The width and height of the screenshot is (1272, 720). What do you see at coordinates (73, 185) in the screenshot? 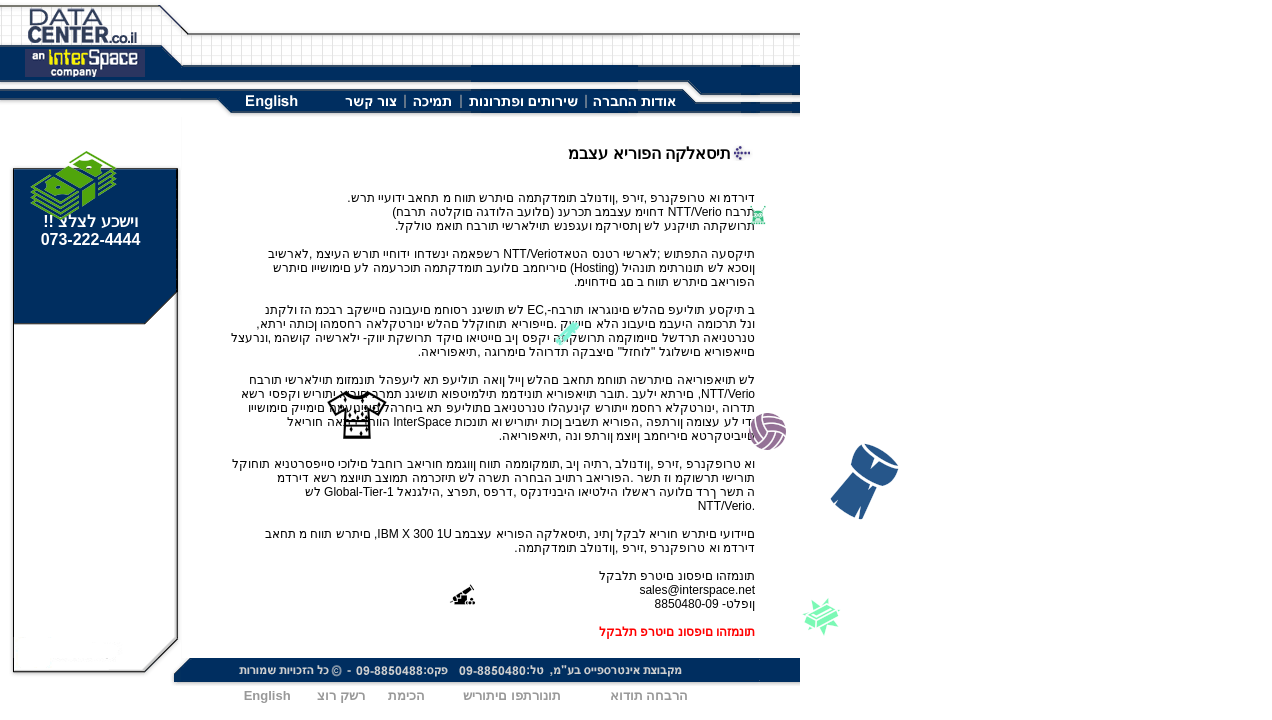
I see `view your wallet or account balance` at bounding box center [73, 185].